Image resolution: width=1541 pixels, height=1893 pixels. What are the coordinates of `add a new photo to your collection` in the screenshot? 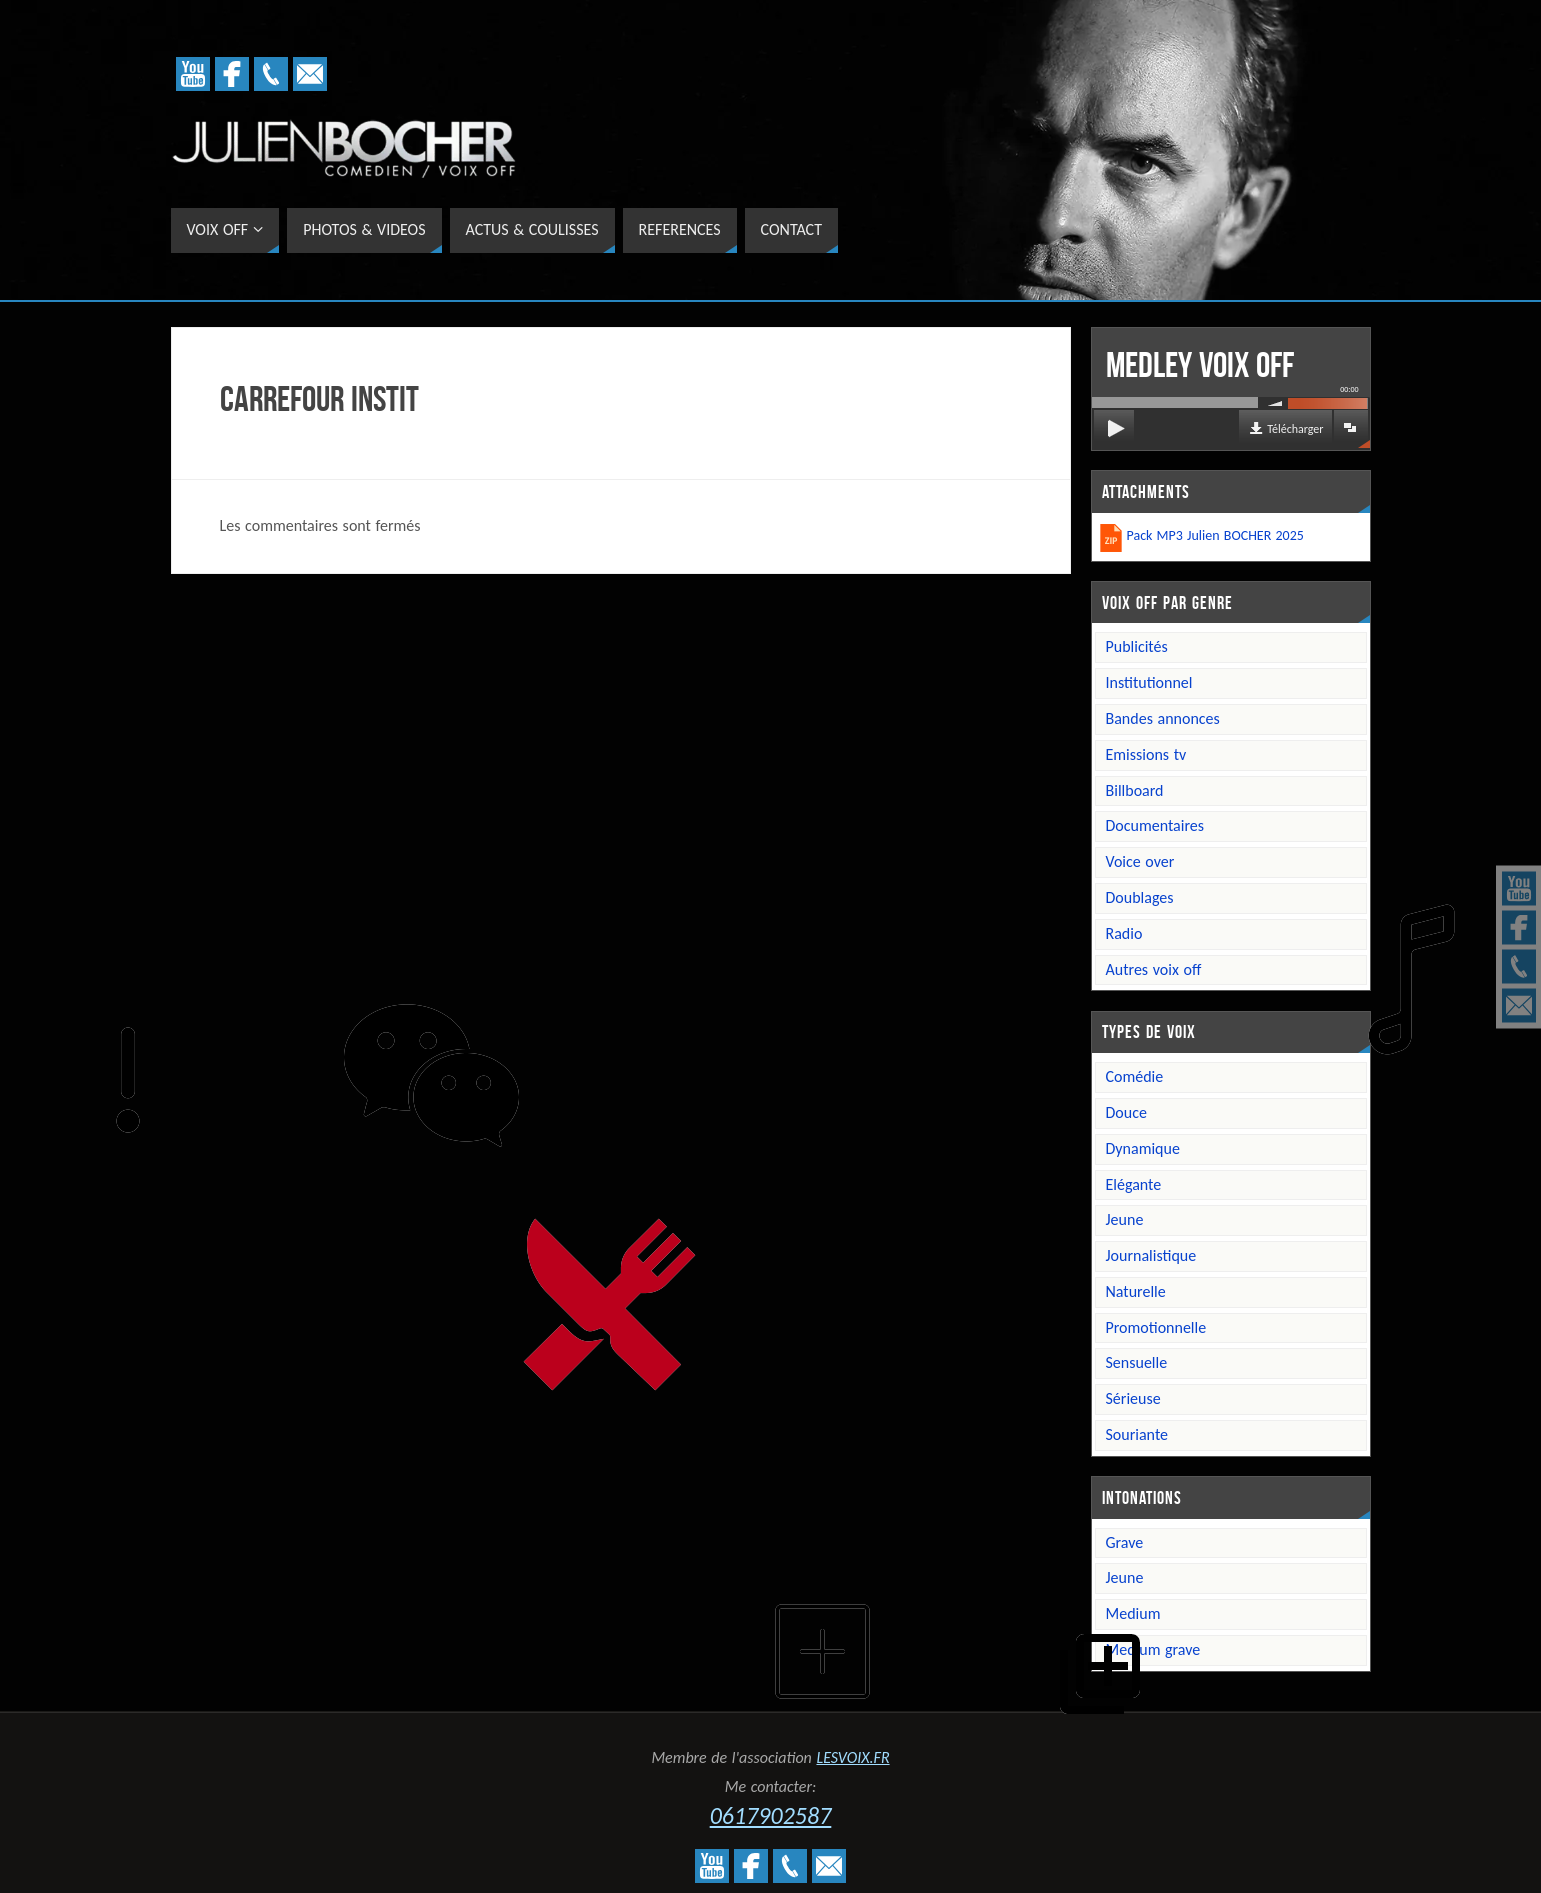 It's located at (1100, 1674).